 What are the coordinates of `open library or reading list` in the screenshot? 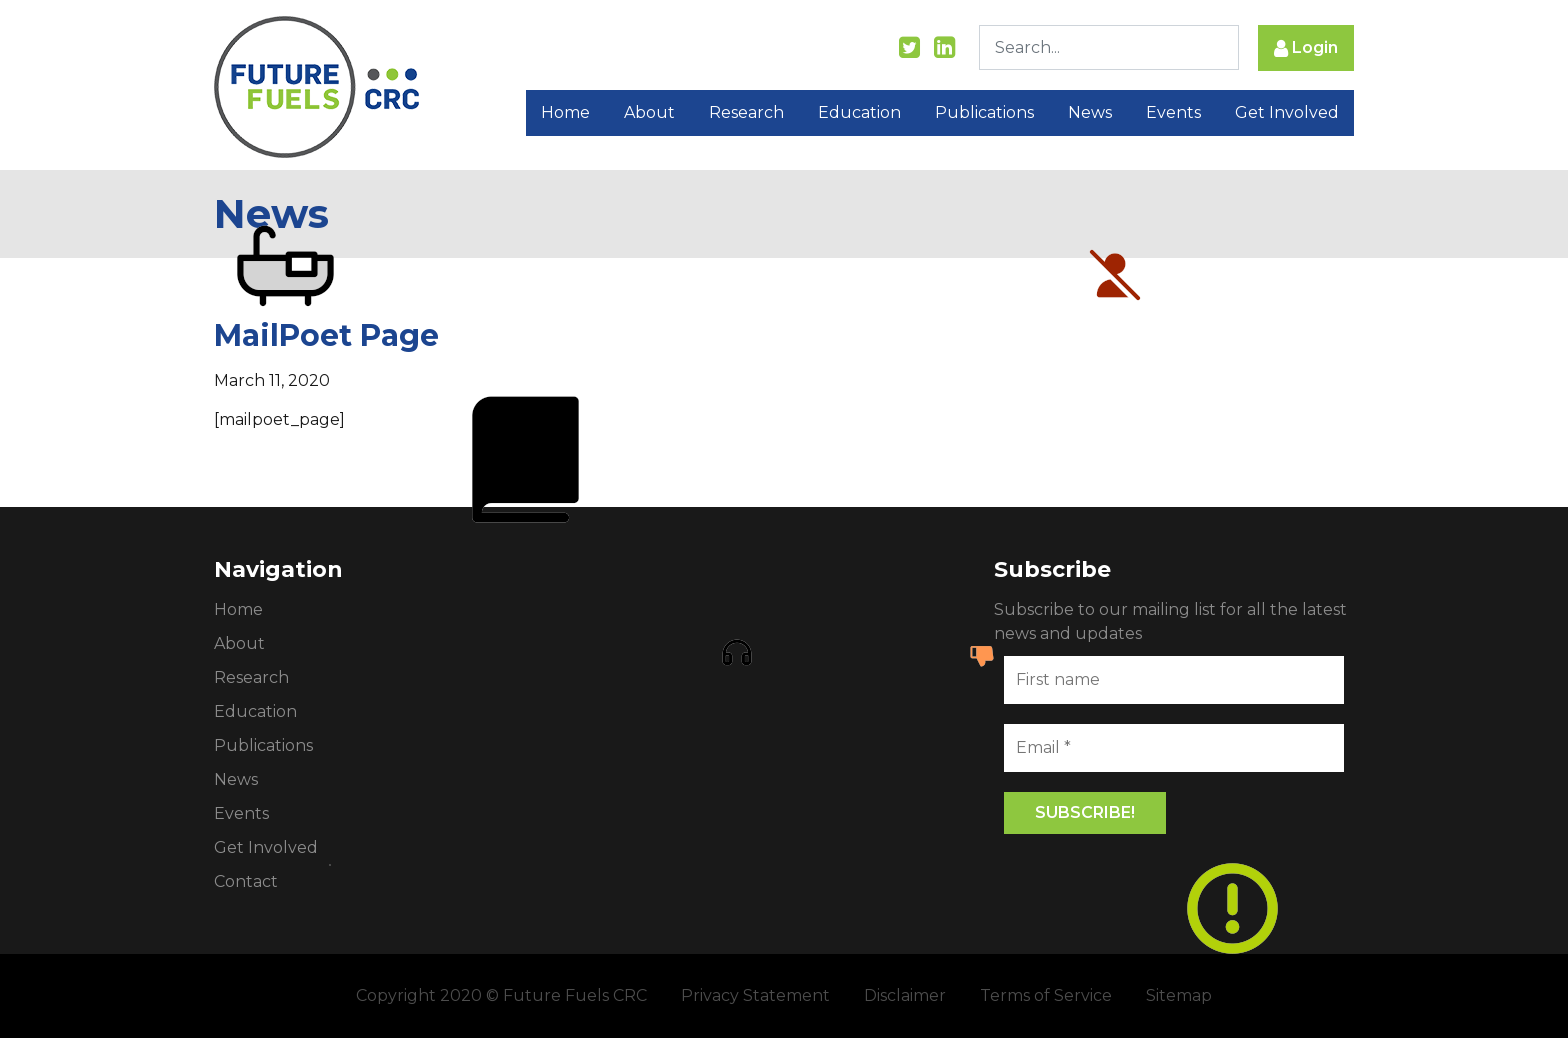 It's located at (525, 459).